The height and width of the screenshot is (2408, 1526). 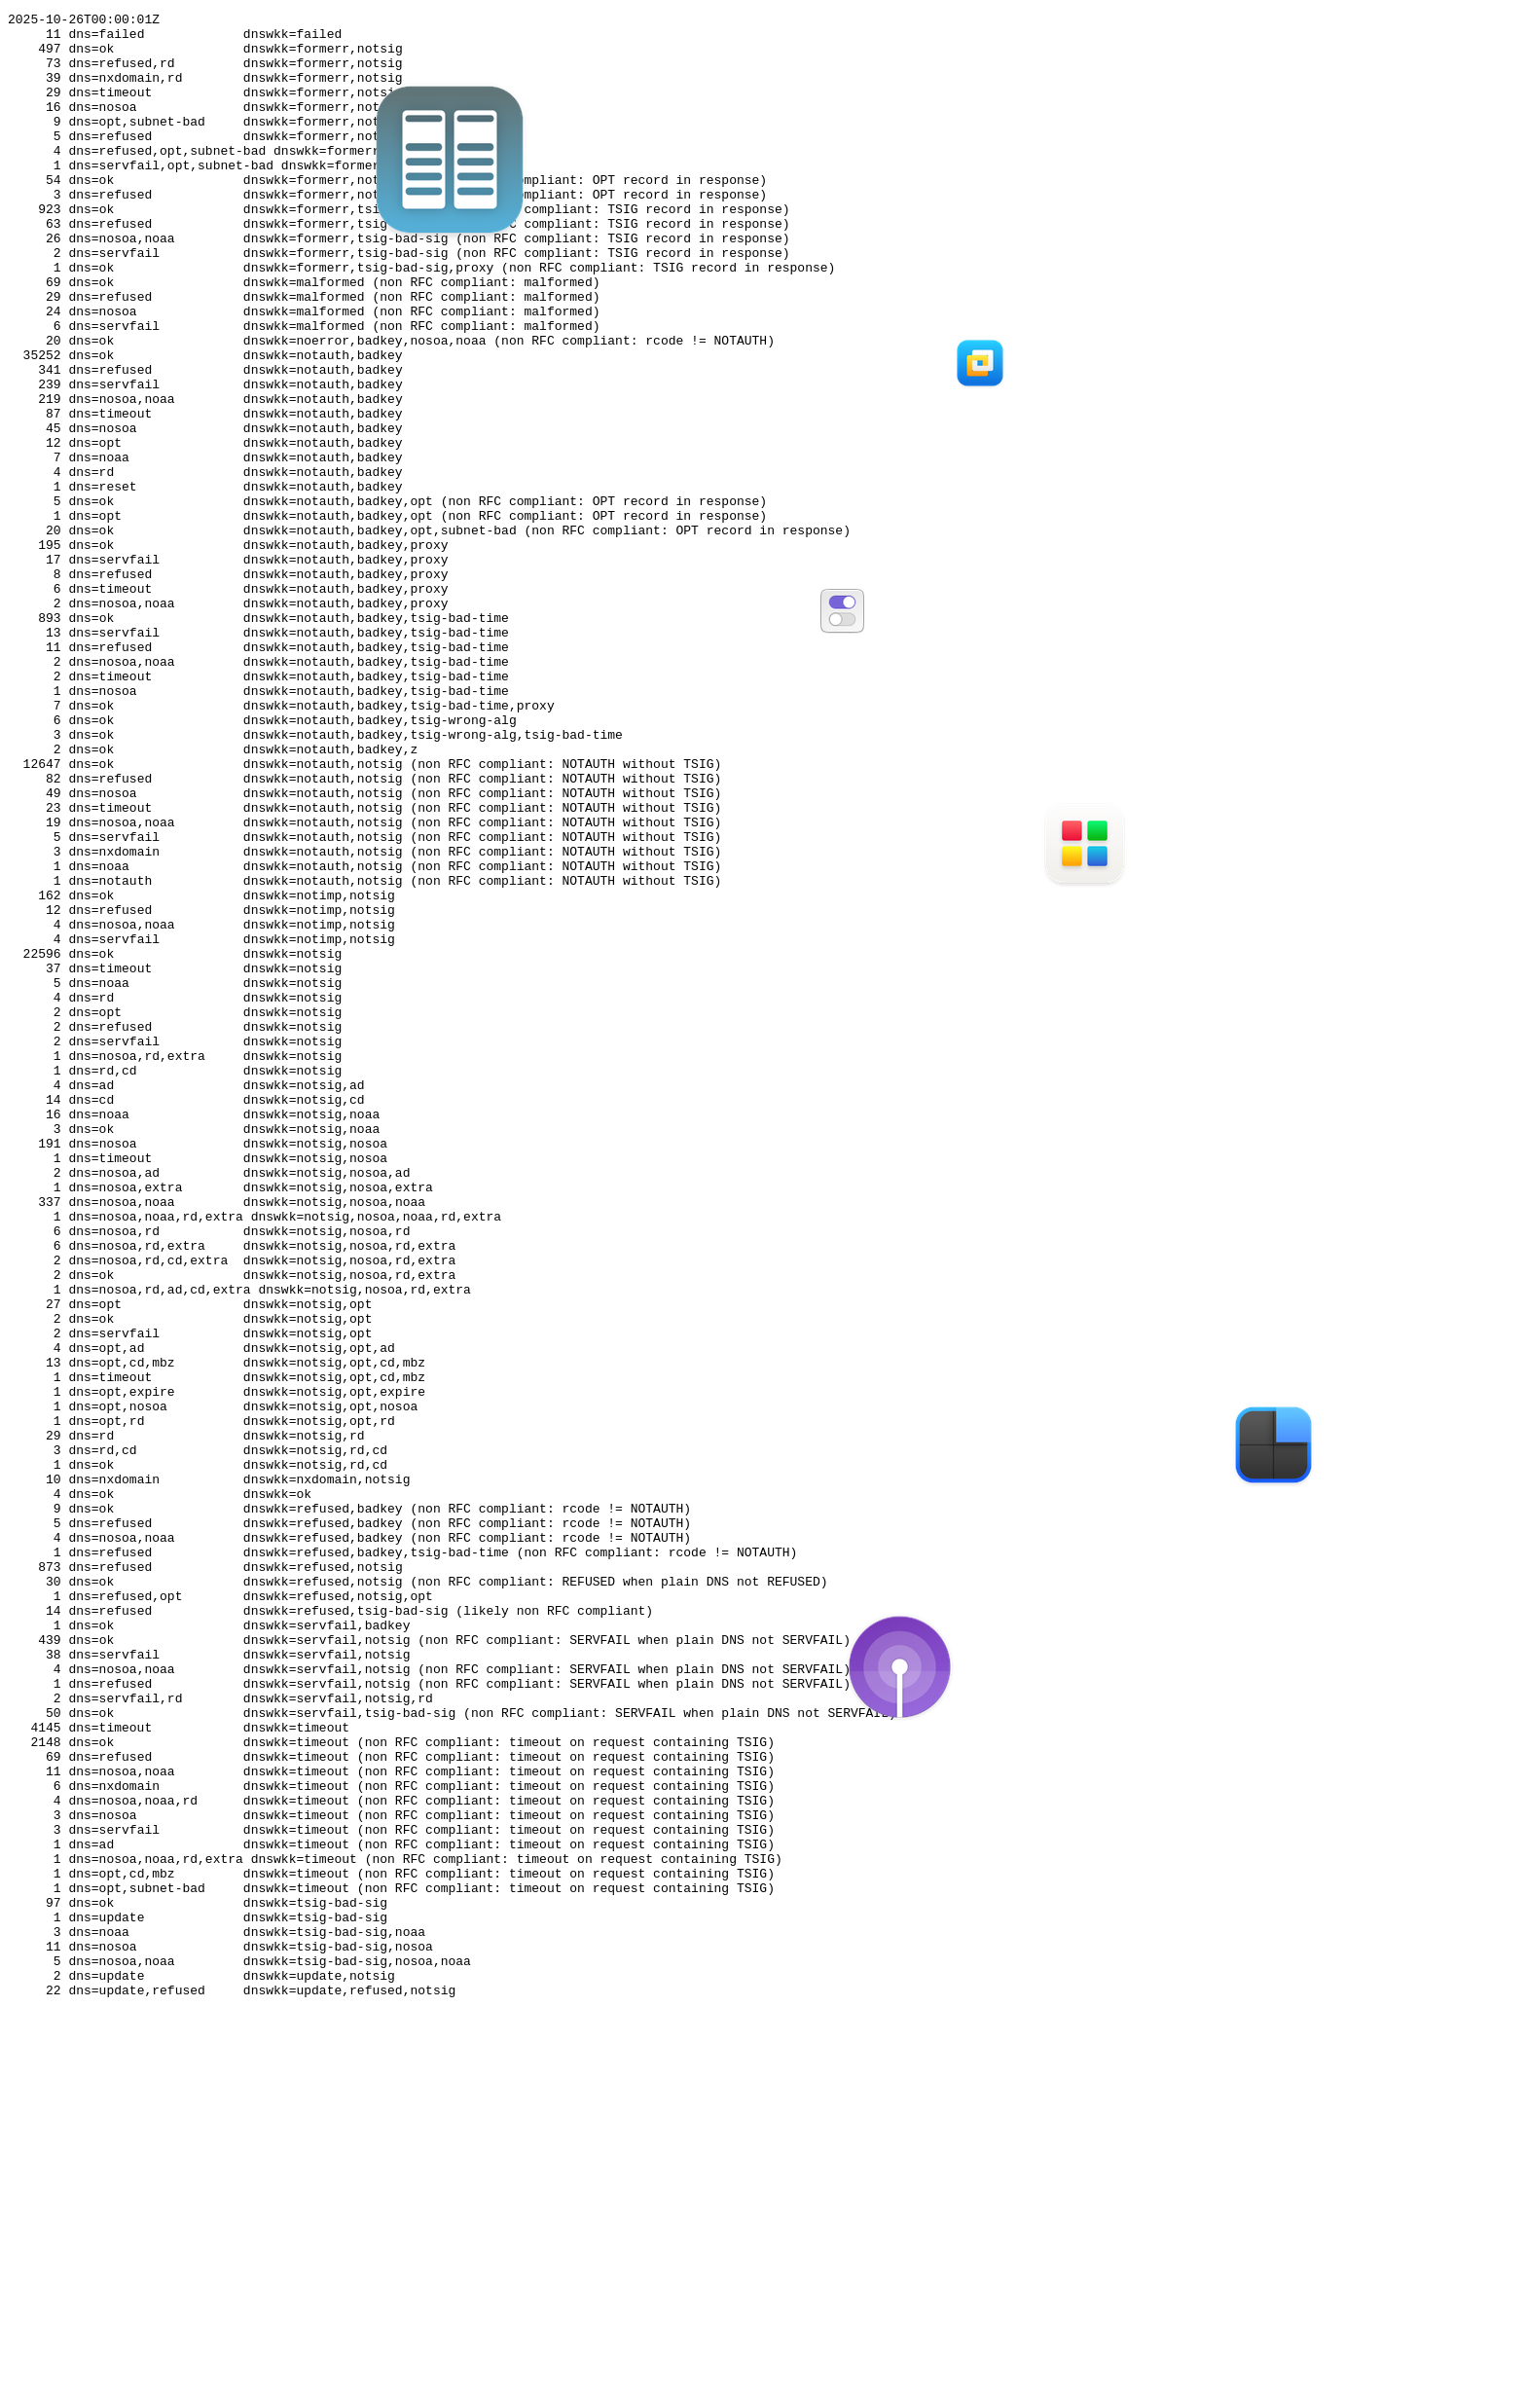 What do you see at coordinates (1084, 843) in the screenshot?
I see `open Code::Blocks IDE application` at bounding box center [1084, 843].